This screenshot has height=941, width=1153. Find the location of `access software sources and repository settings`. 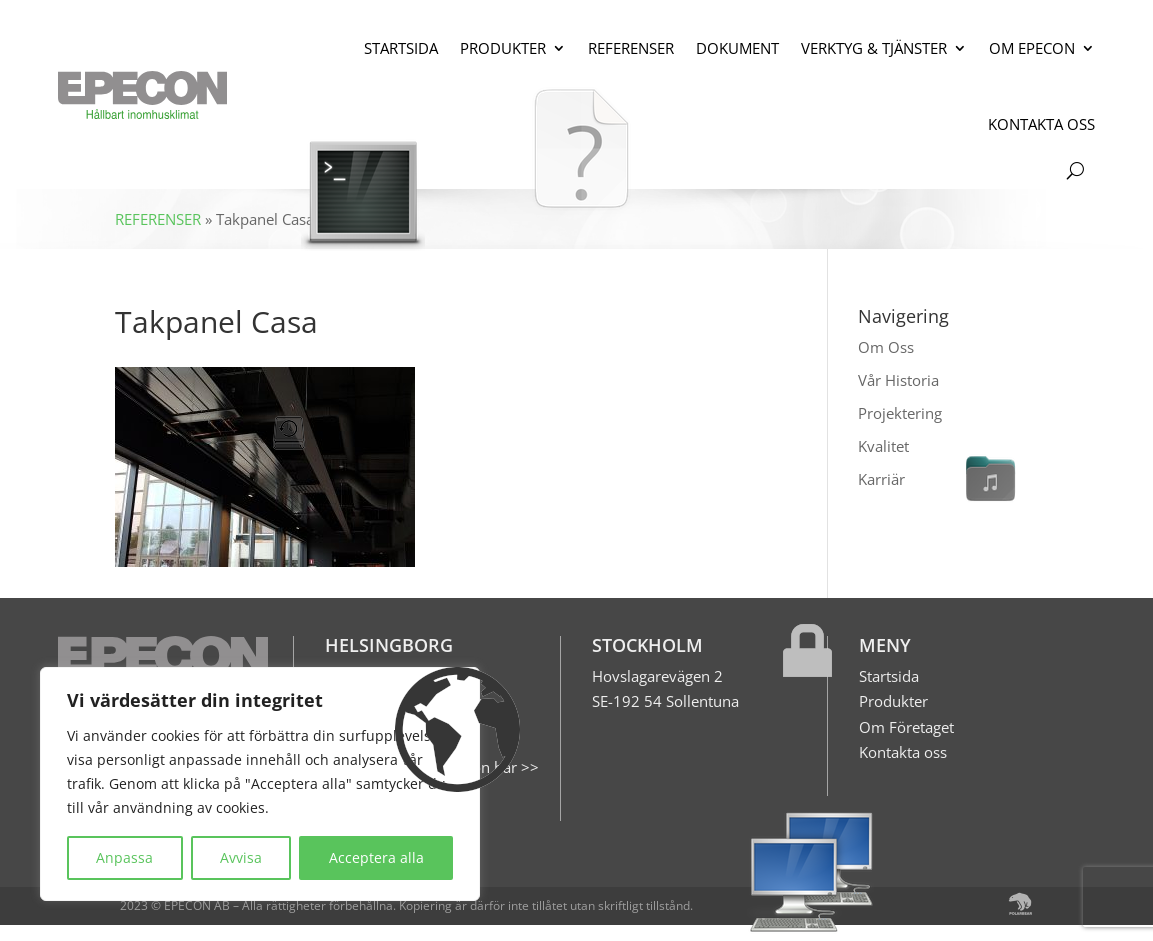

access software sources and repository settings is located at coordinates (457, 729).